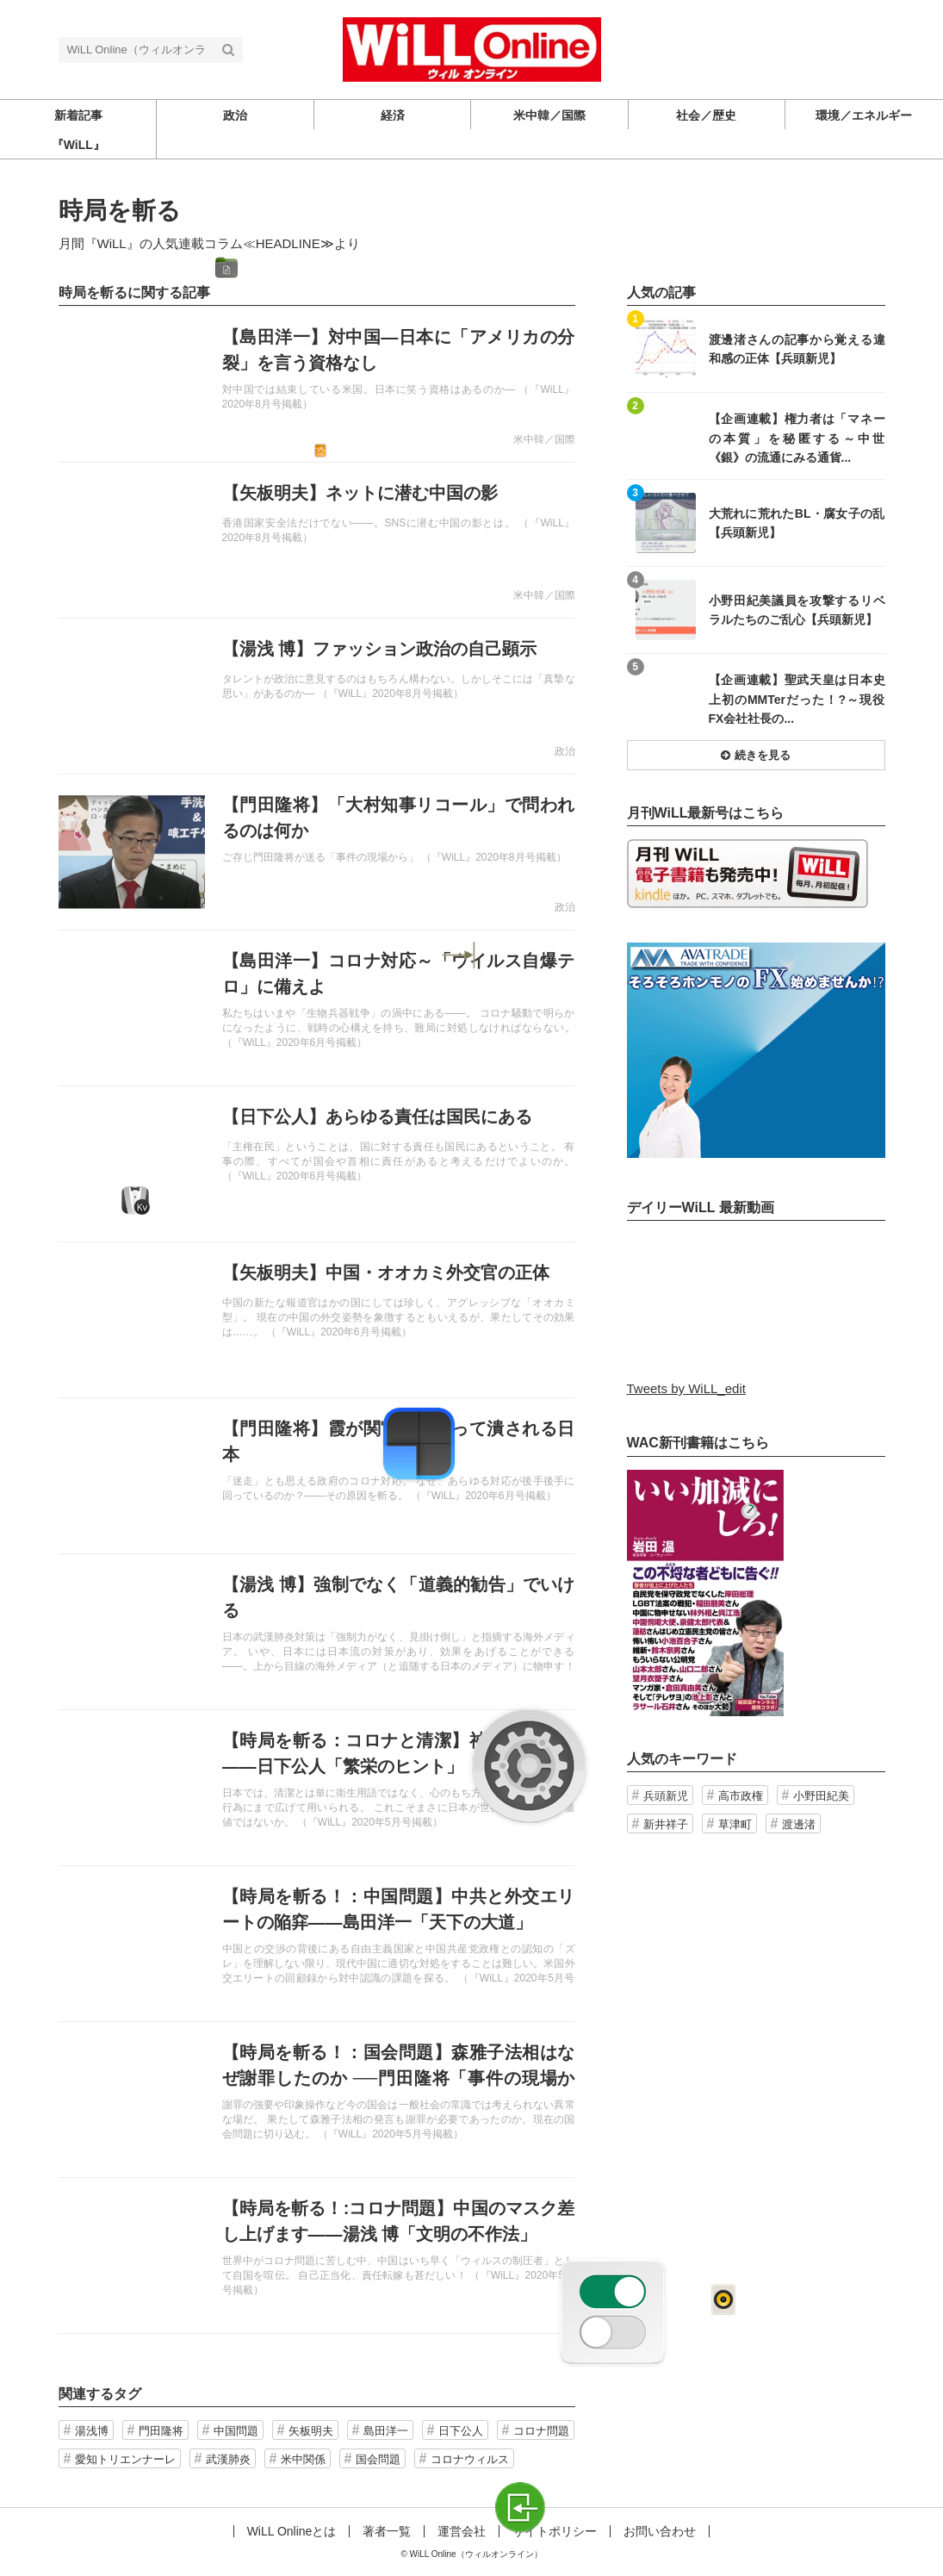 The width and height of the screenshot is (943, 2576). What do you see at coordinates (520, 2507) in the screenshot?
I see `log out of your account` at bounding box center [520, 2507].